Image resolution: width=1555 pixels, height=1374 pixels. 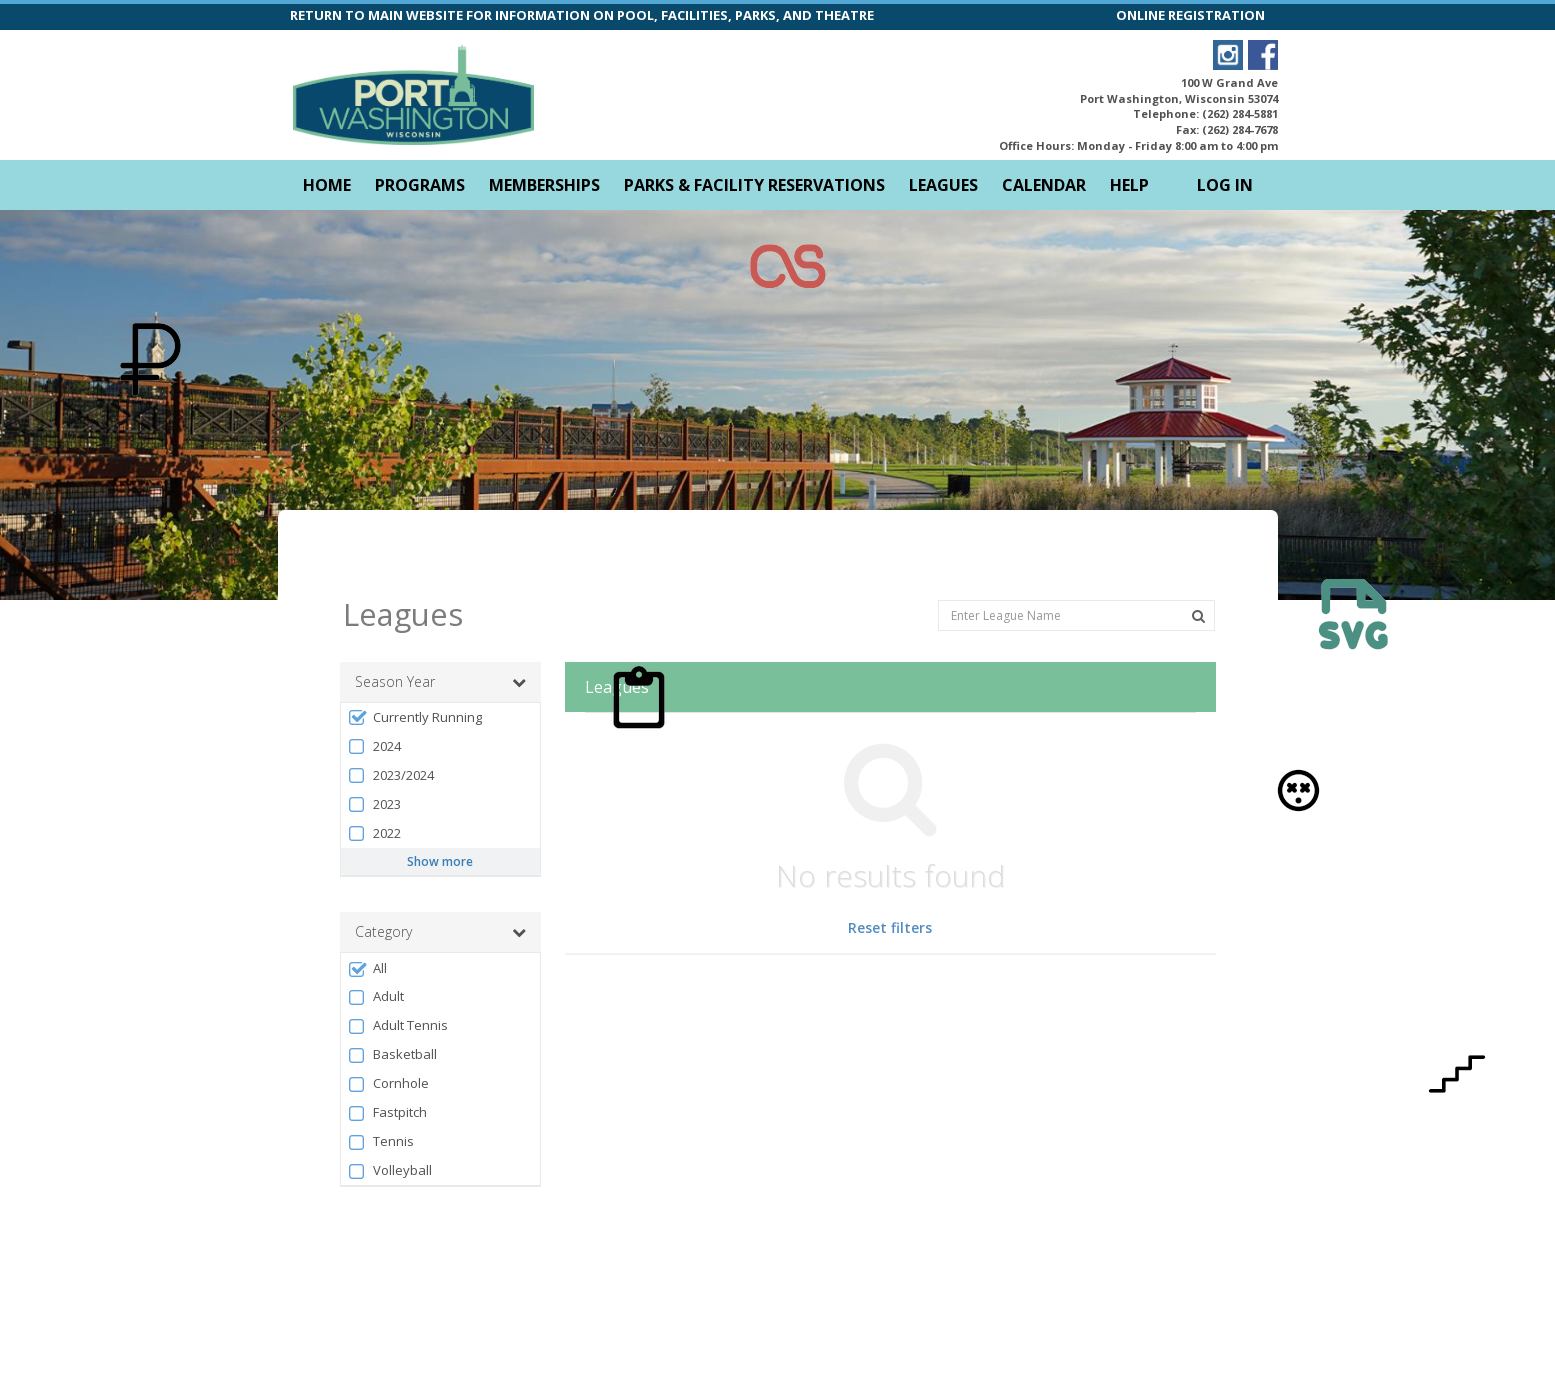 I want to click on paste content from clipboard, so click(x=639, y=700).